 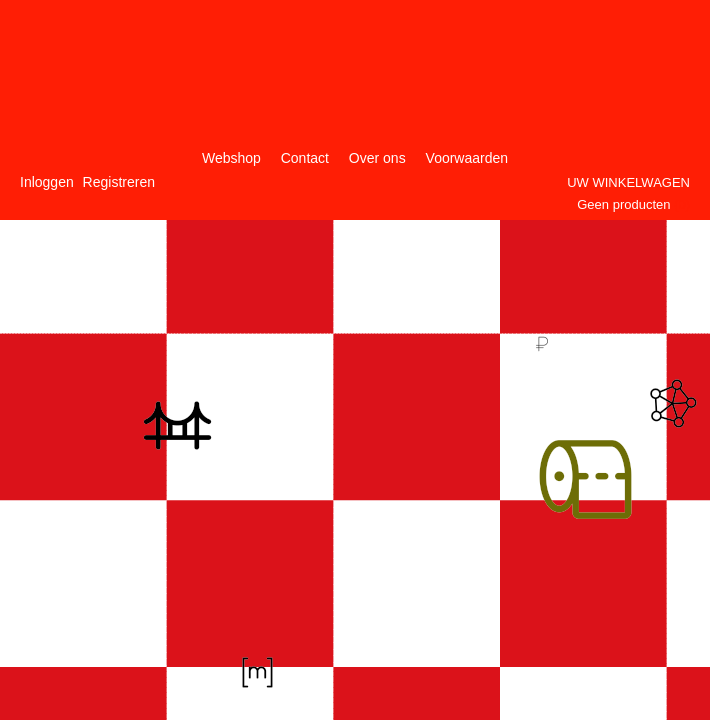 What do you see at coordinates (177, 425) in the screenshot?
I see `view nearby bridges or crossings` at bounding box center [177, 425].